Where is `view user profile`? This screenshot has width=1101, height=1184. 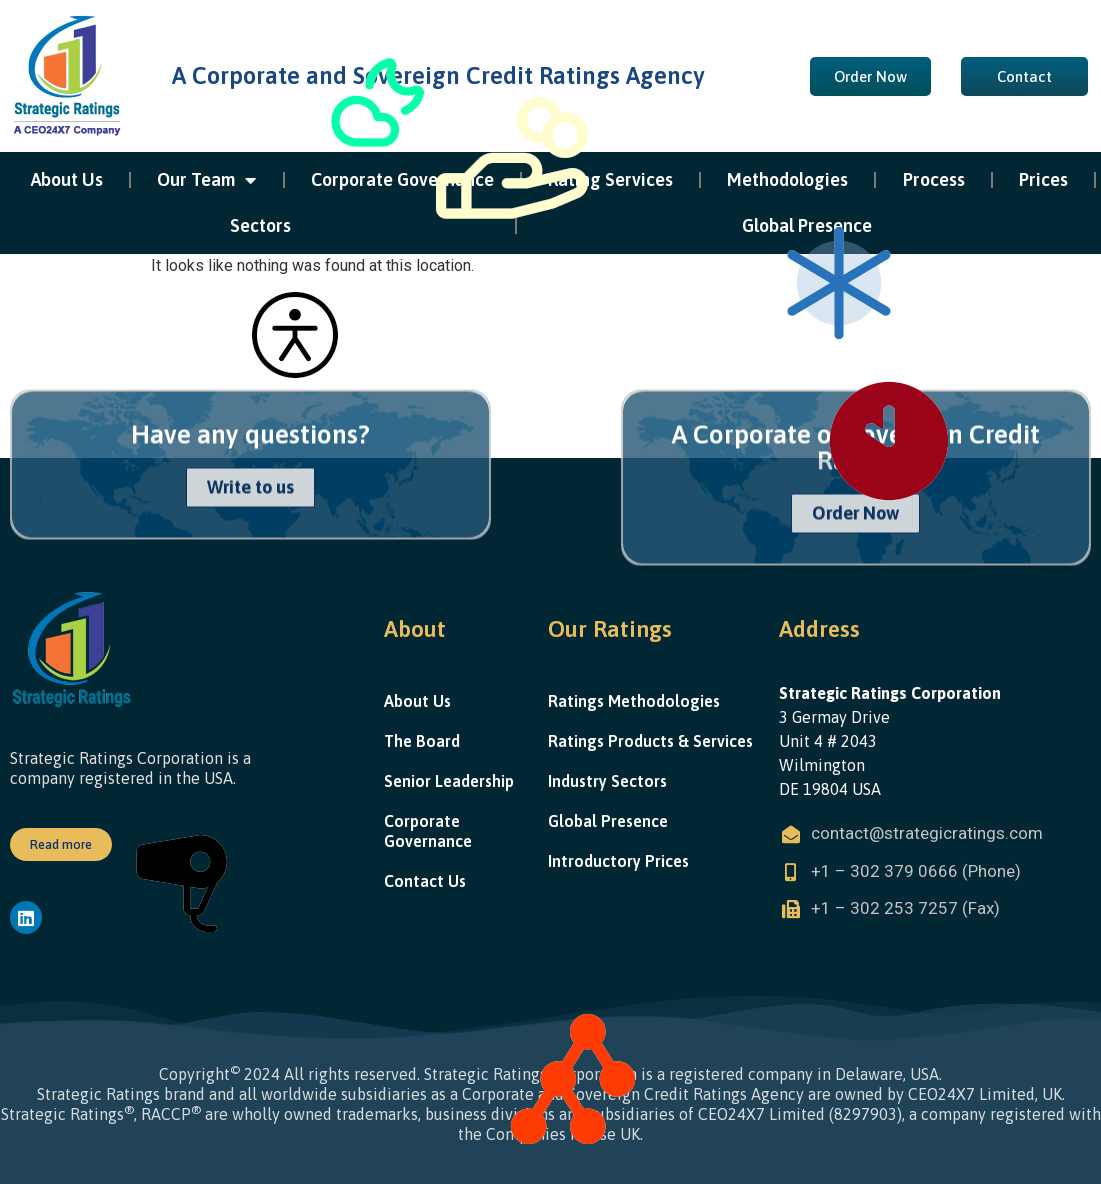 view user profile is located at coordinates (295, 335).